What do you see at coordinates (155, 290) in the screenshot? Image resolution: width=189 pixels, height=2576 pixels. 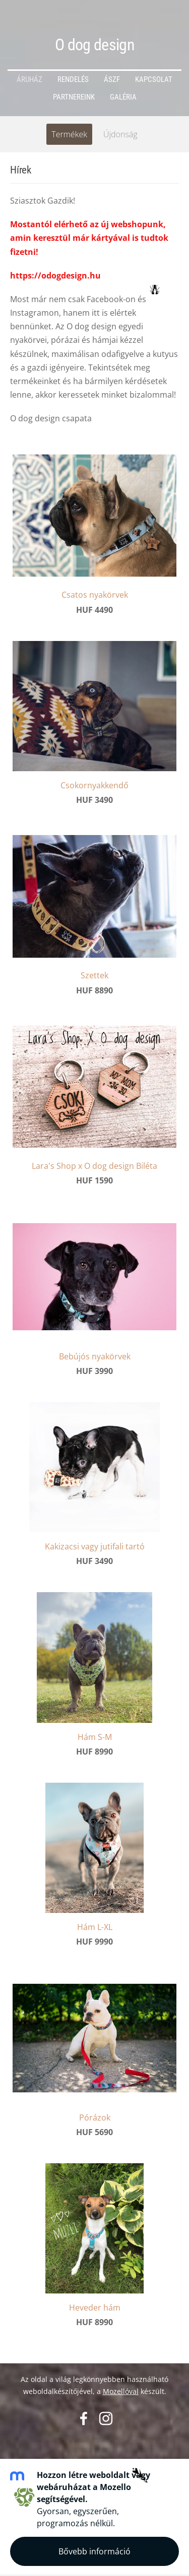 I see `activate critical hit or deadly strike ability` at bounding box center [155, 290].